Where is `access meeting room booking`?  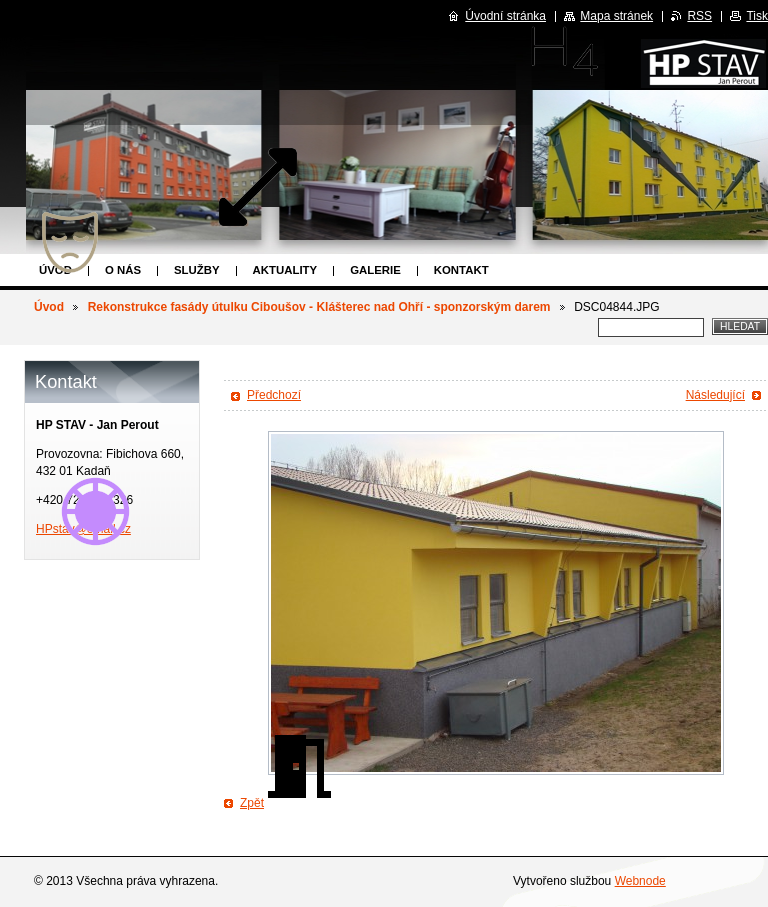
access meeting room booking is located at coordinates (299, 766).